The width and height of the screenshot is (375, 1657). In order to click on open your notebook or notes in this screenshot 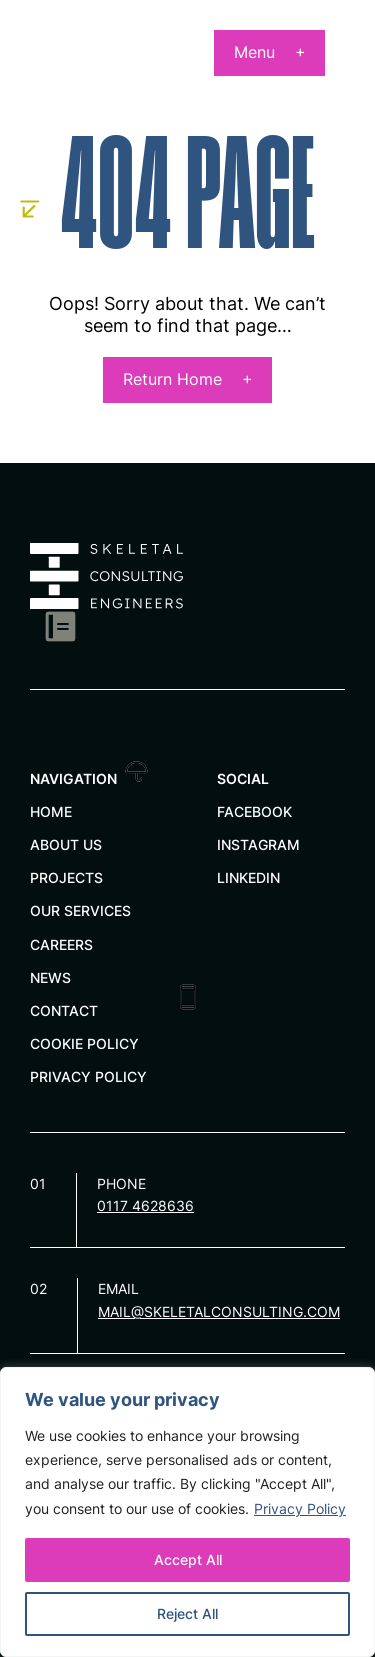, I will do `click(60, 626)`.